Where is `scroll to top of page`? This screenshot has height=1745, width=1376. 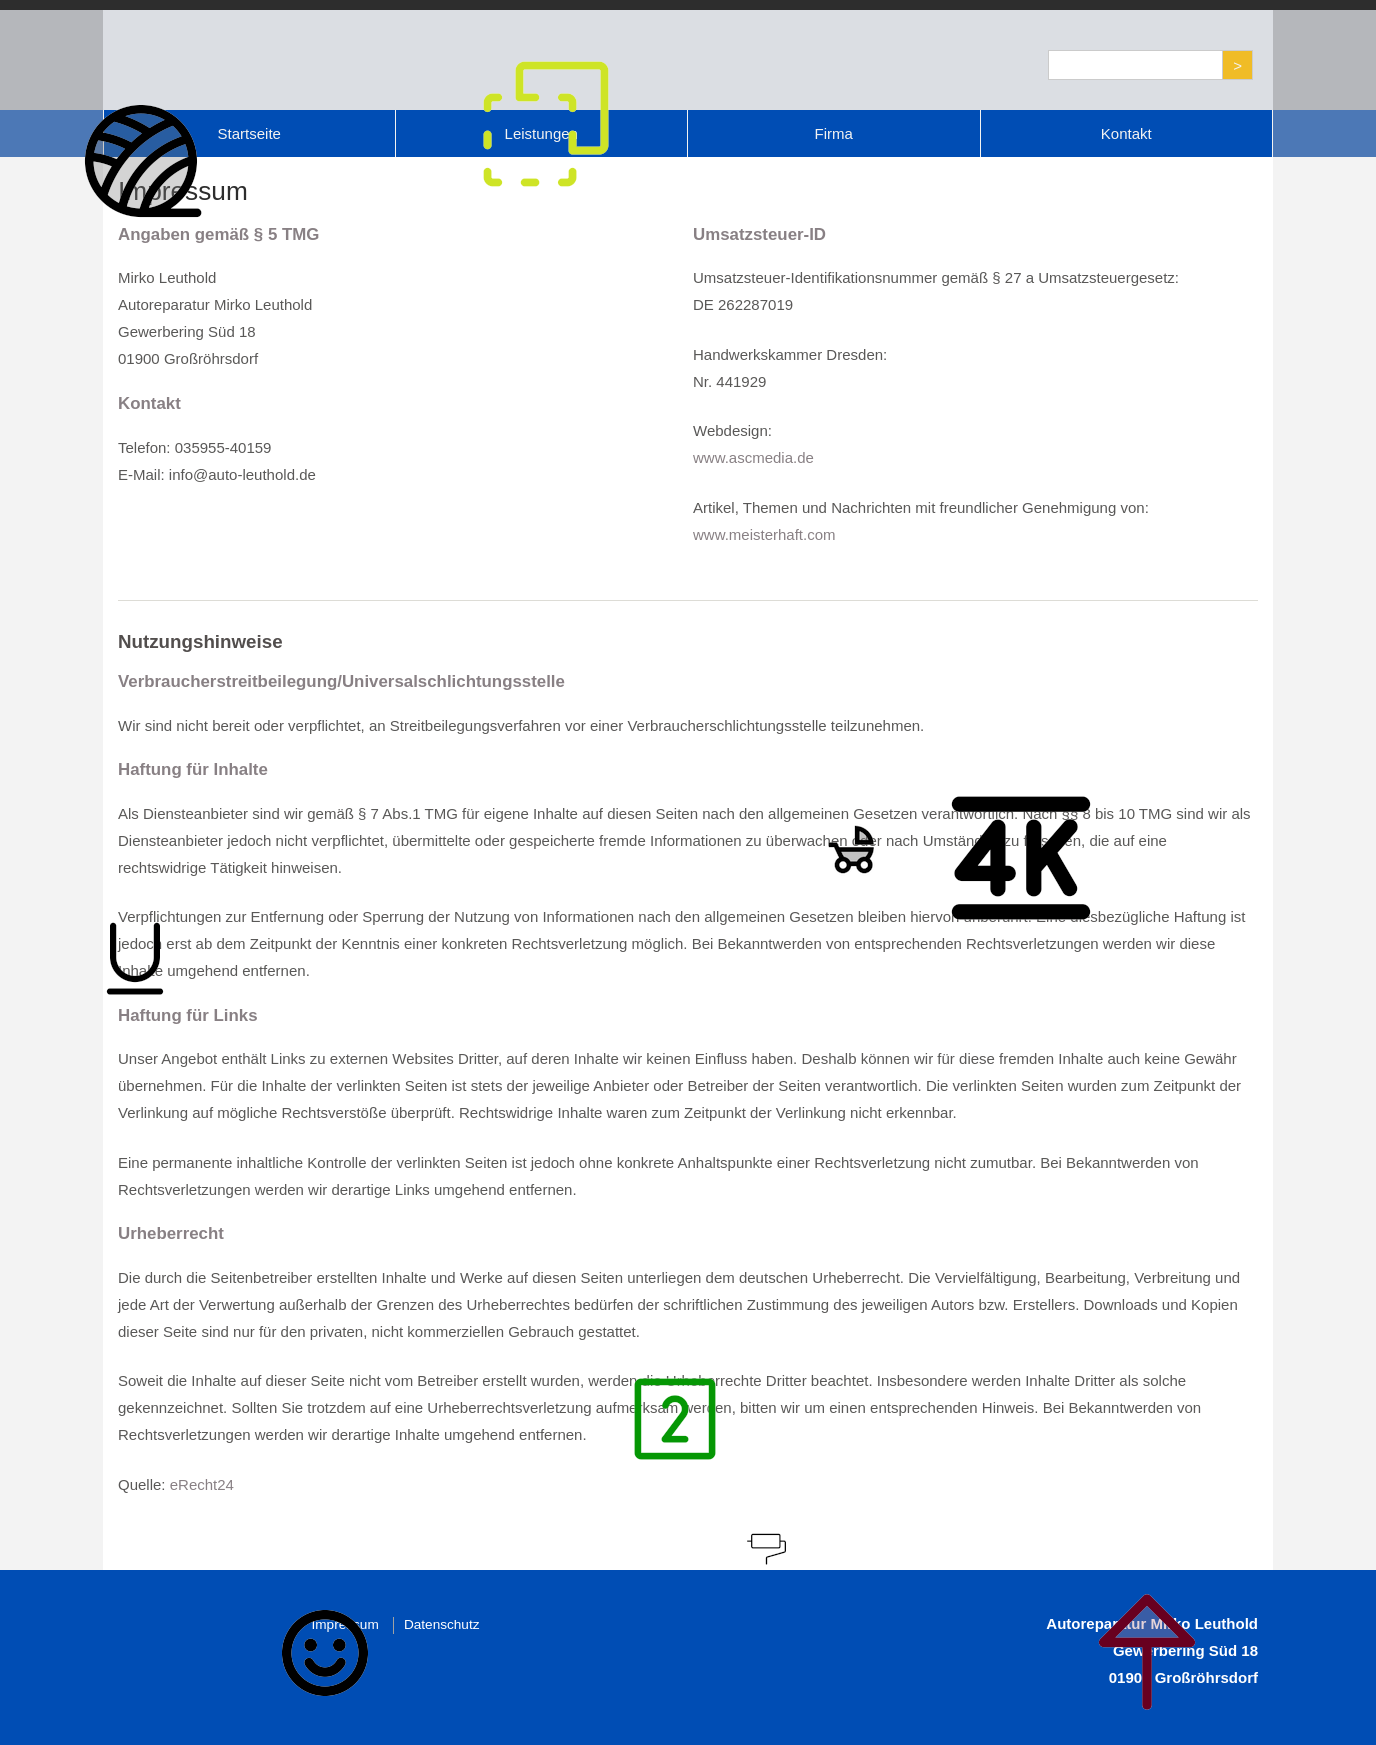
scroll to top of page is located at coordinates (1147, 1652).